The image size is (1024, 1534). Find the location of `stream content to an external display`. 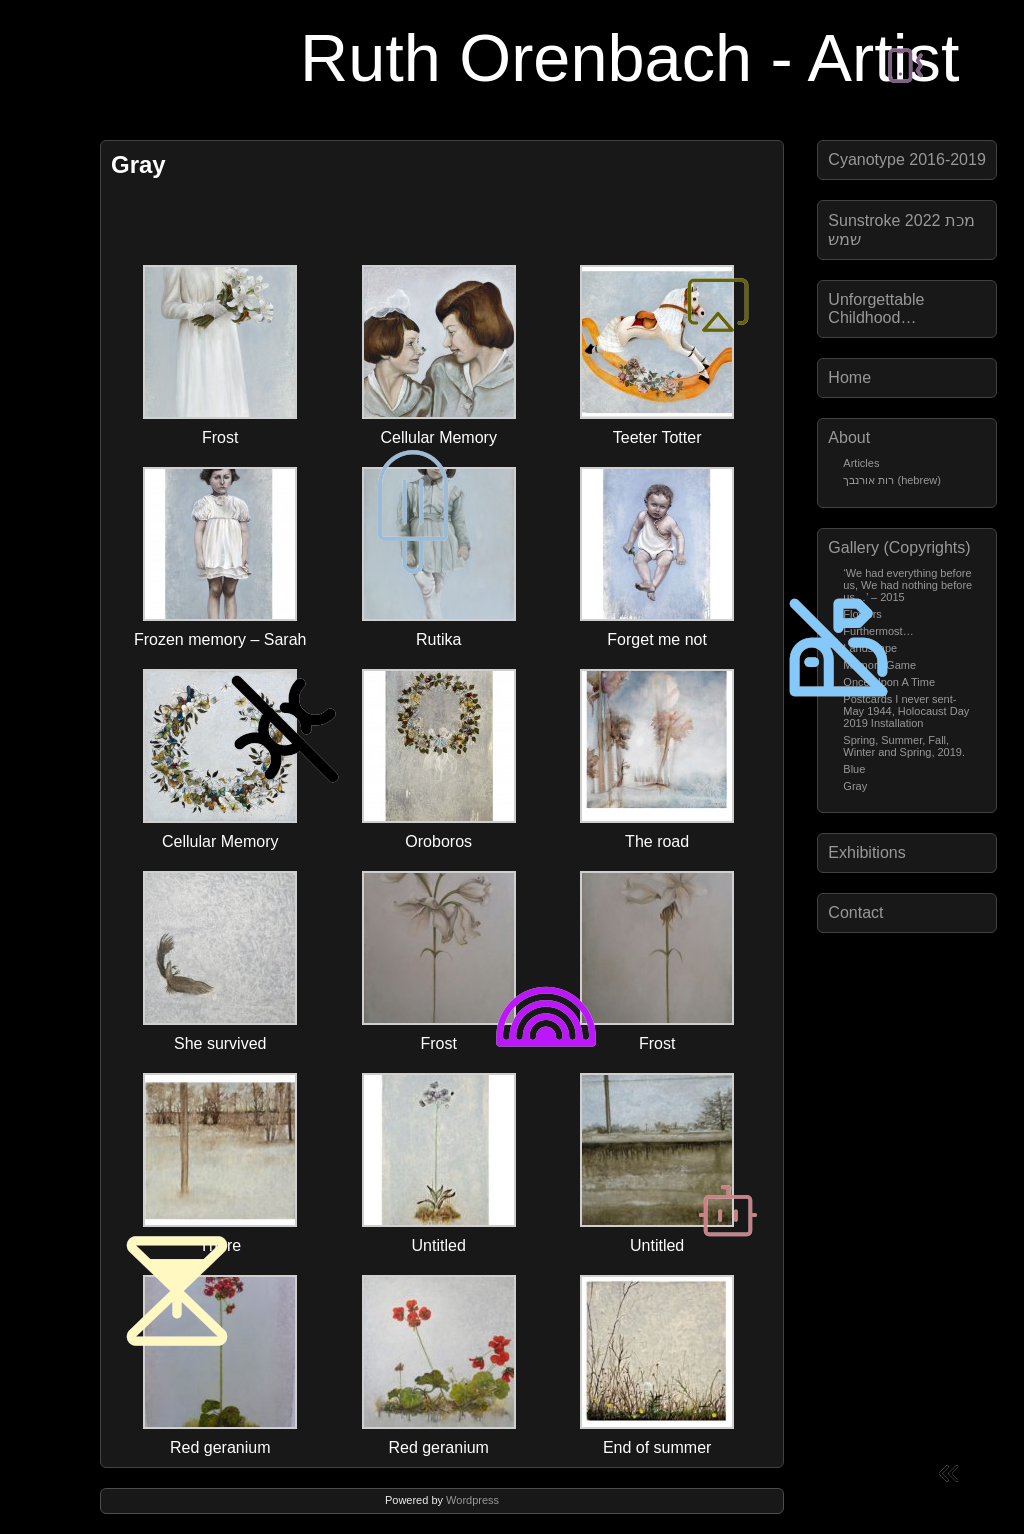

stream content to an external display is located at coordinates (718, 304).